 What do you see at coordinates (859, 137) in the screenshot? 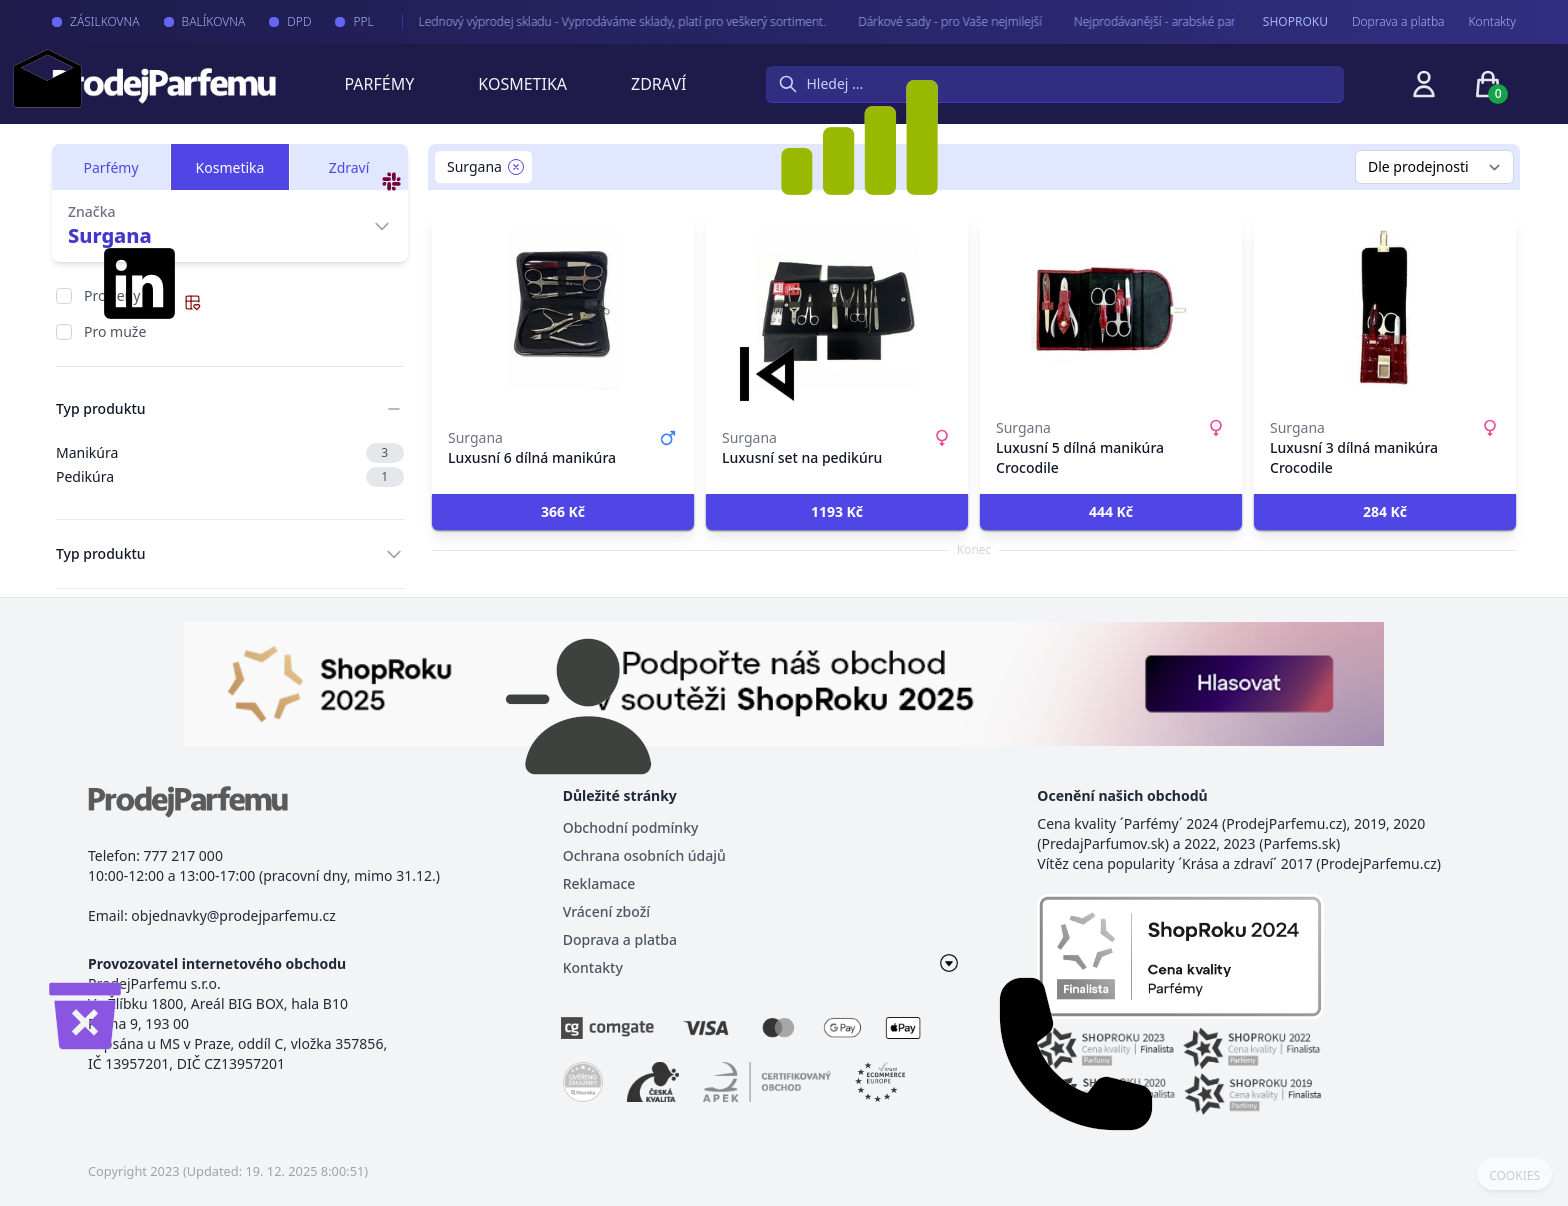
I see `indicates cellular signal strength` at bounding box center [859, 137].